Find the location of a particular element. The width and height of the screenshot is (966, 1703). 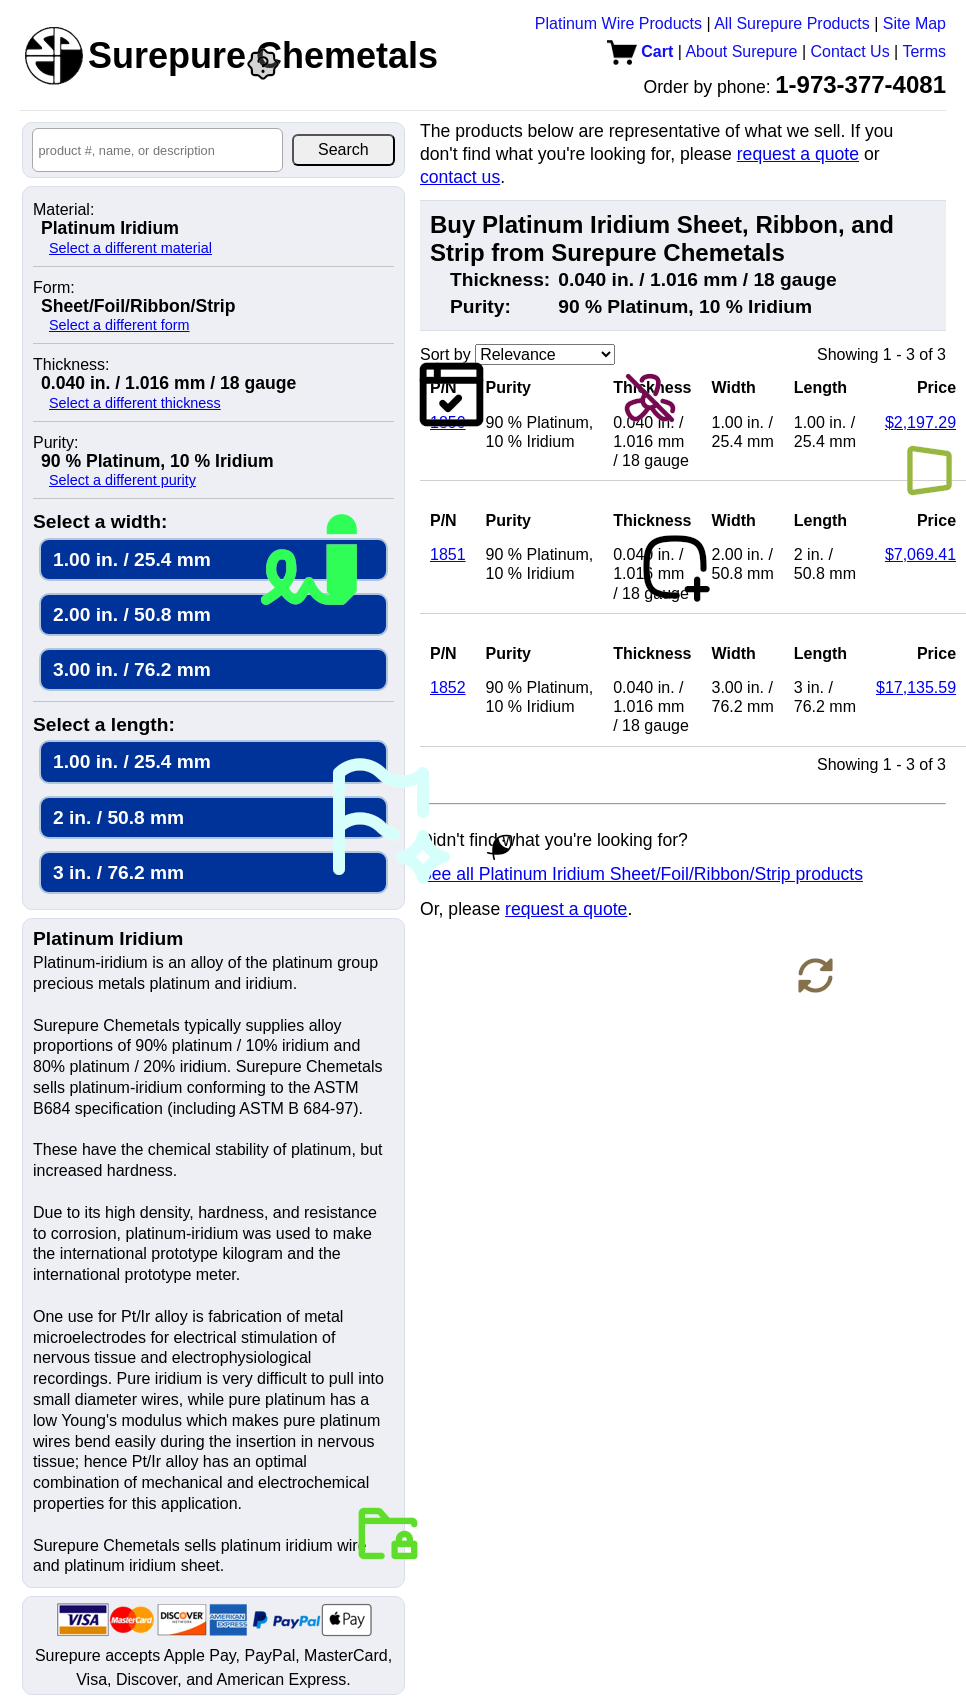

access a password-protected folder is located at coordinates (388, 1534).